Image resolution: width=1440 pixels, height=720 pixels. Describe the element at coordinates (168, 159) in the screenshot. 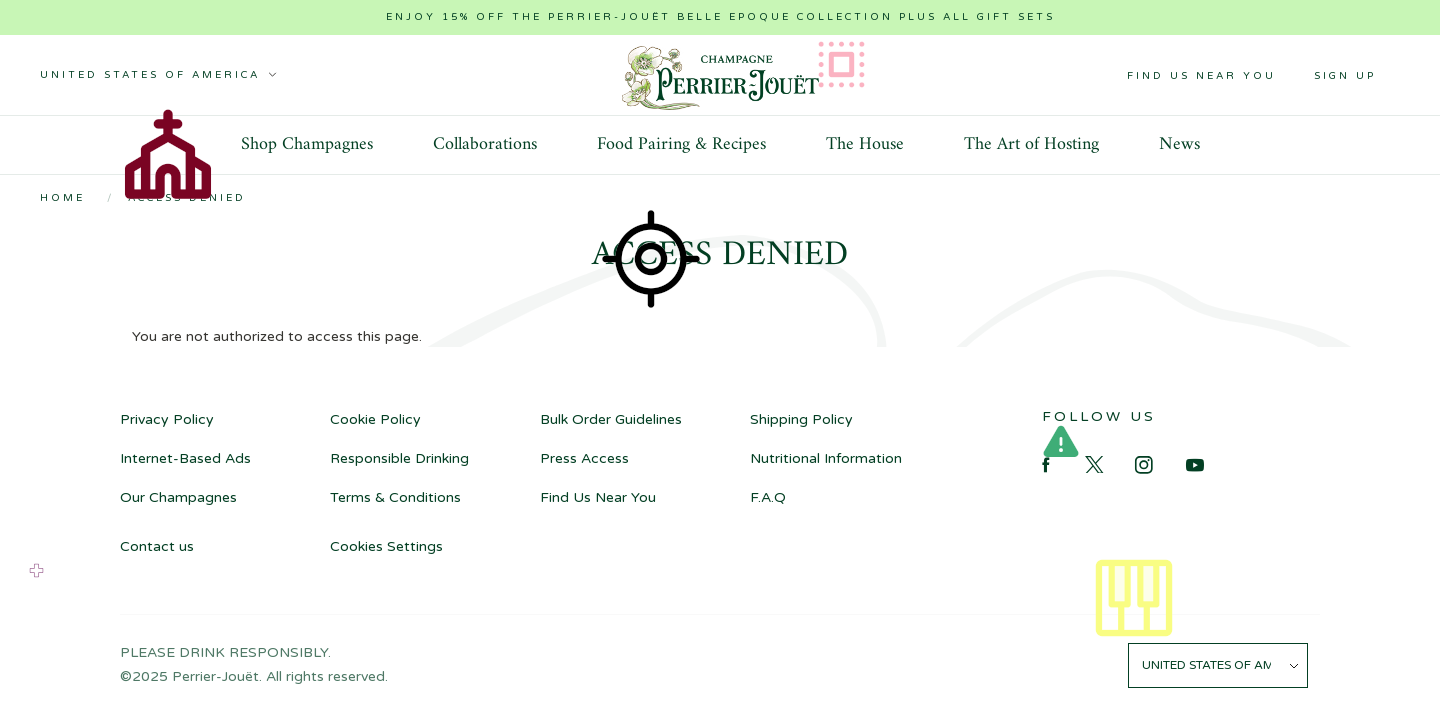

I see `view nearby churches or places of worship` at that location.